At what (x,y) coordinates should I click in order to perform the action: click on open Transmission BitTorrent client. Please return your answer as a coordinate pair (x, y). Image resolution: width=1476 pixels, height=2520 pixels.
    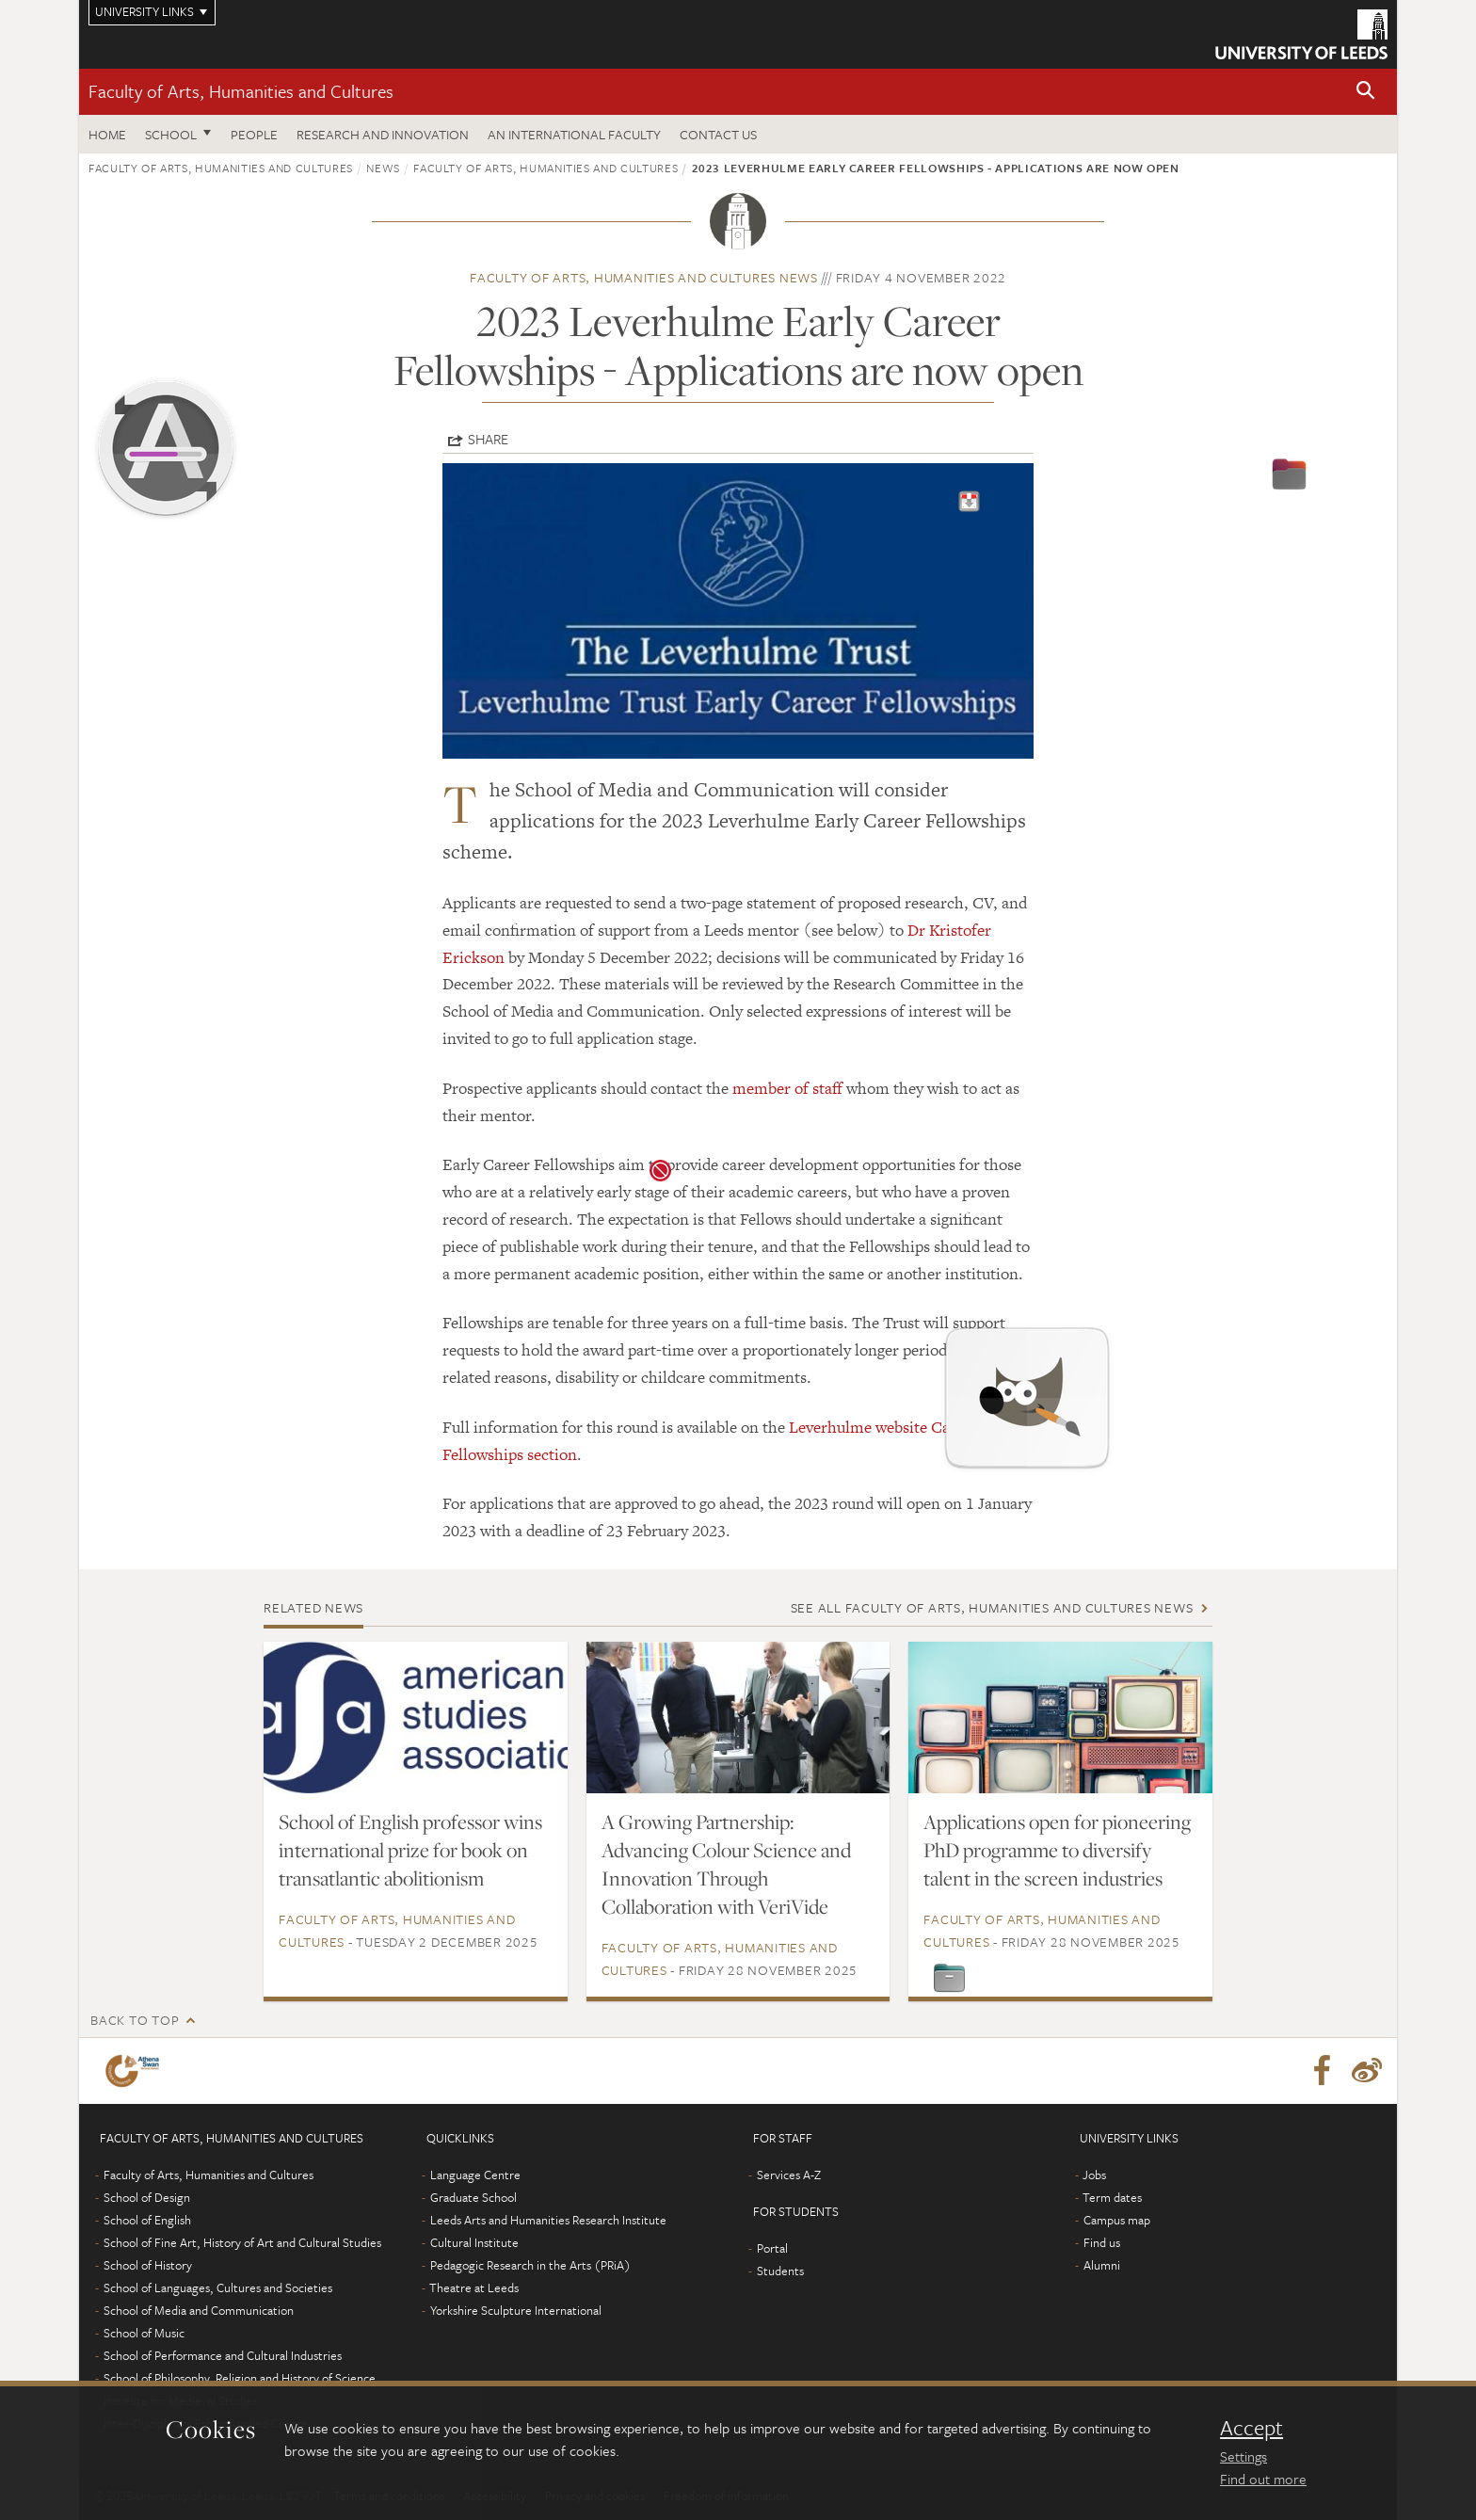
    Looking at the image, I should click on (969, 501).